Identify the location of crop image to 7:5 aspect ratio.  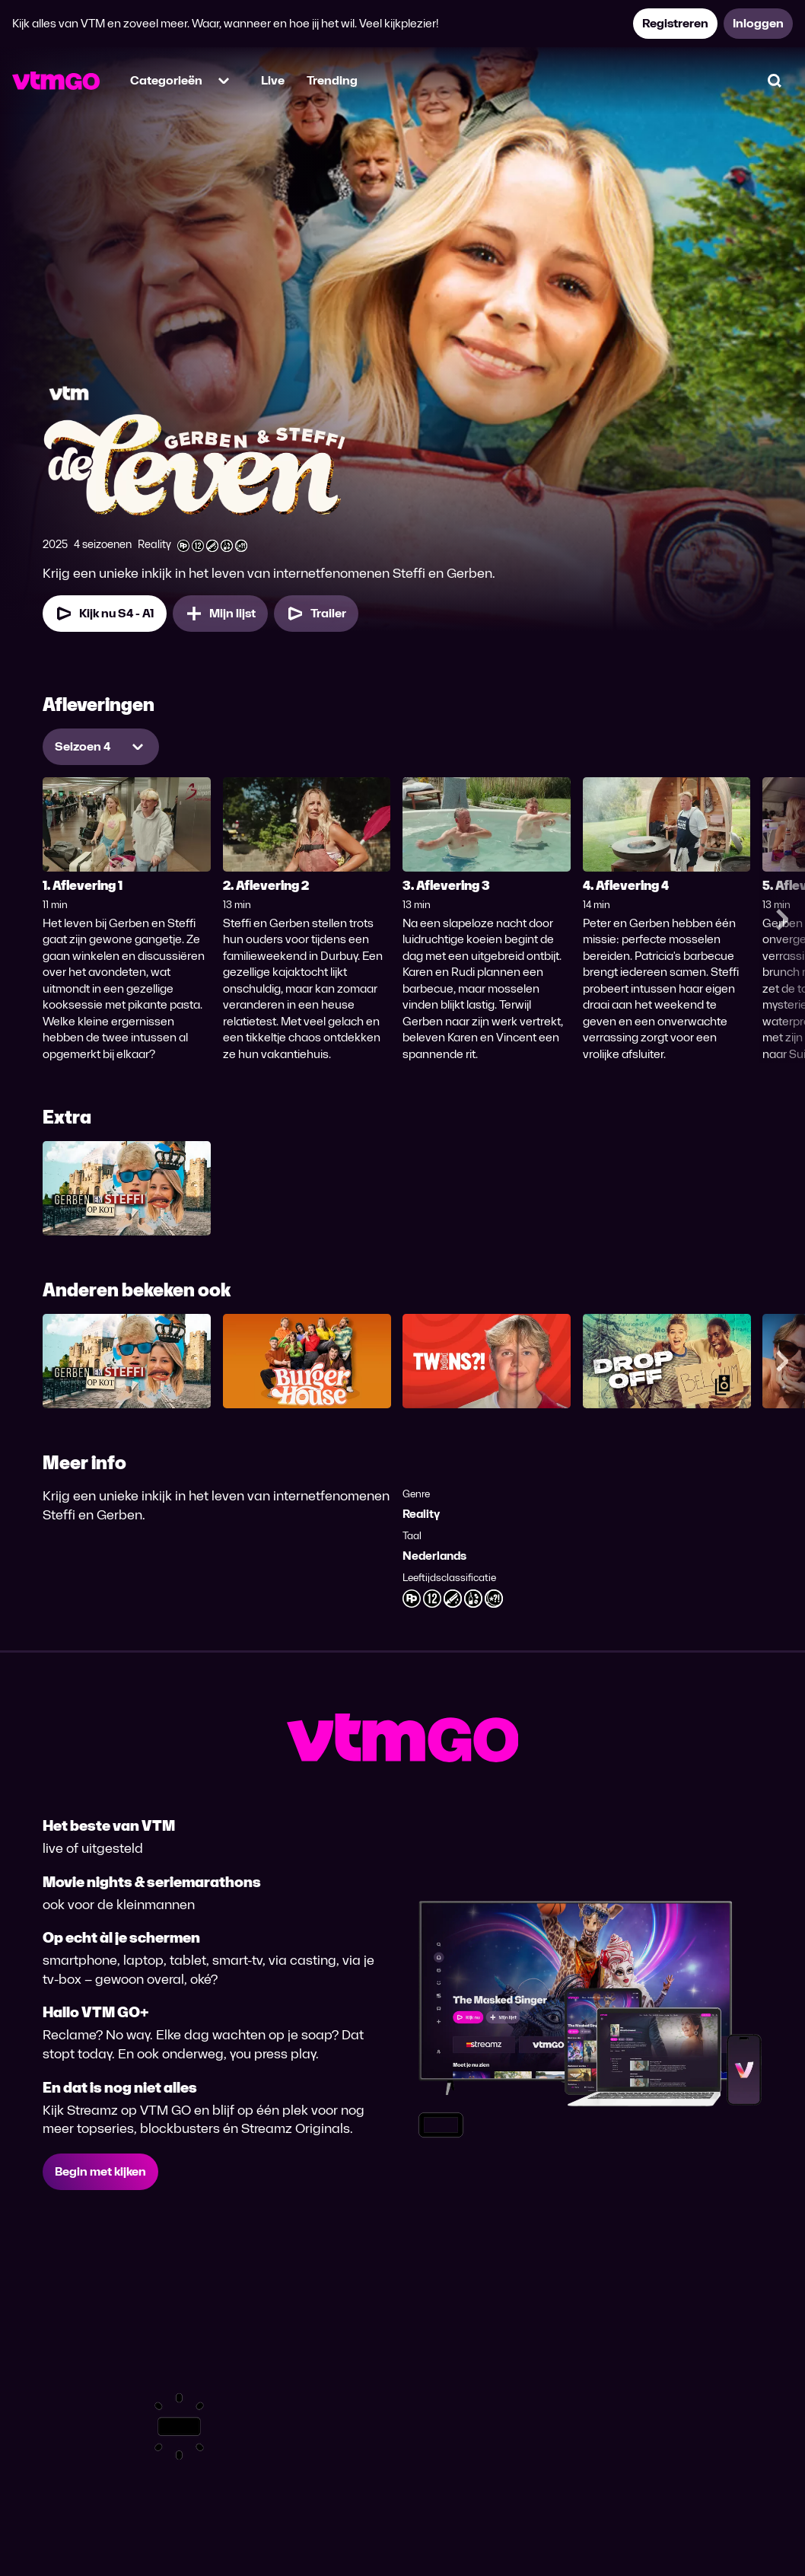
(441, 2125).